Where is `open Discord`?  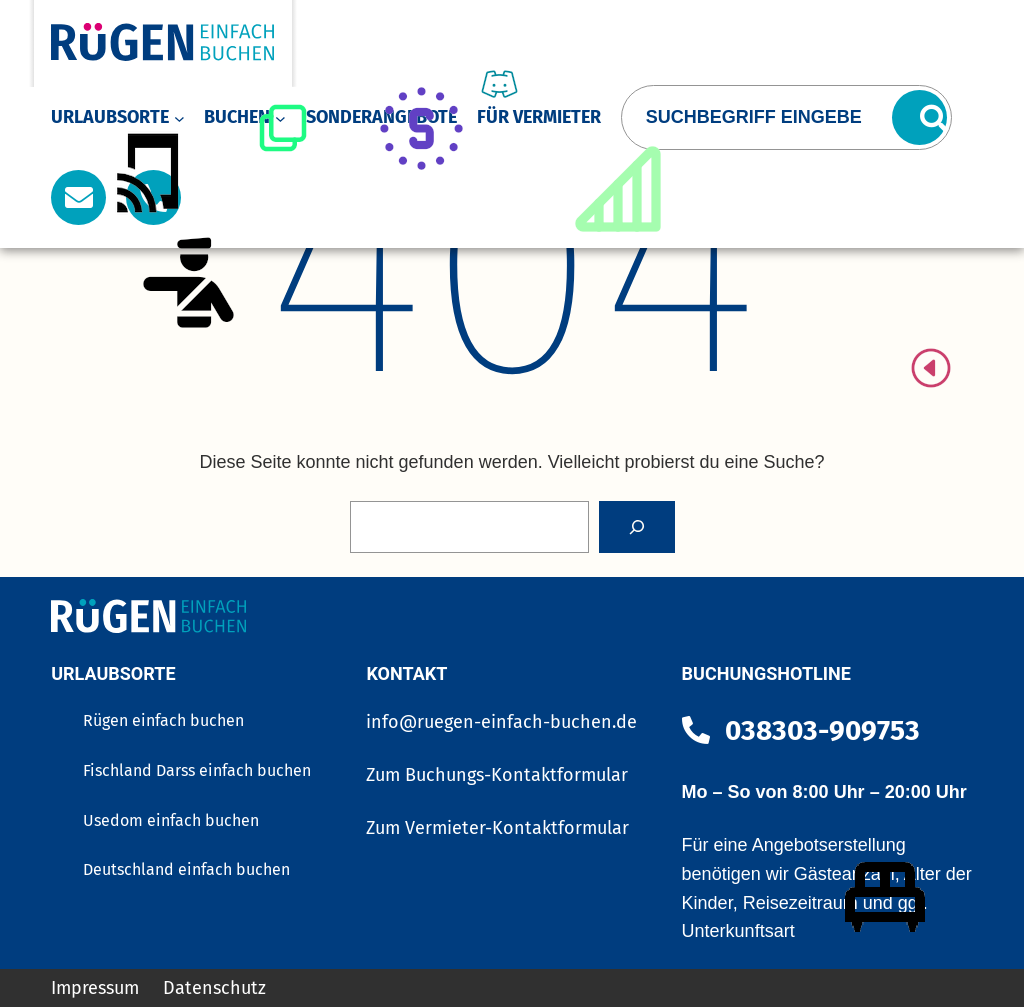
open Discord is located at coordinates (499, 83).